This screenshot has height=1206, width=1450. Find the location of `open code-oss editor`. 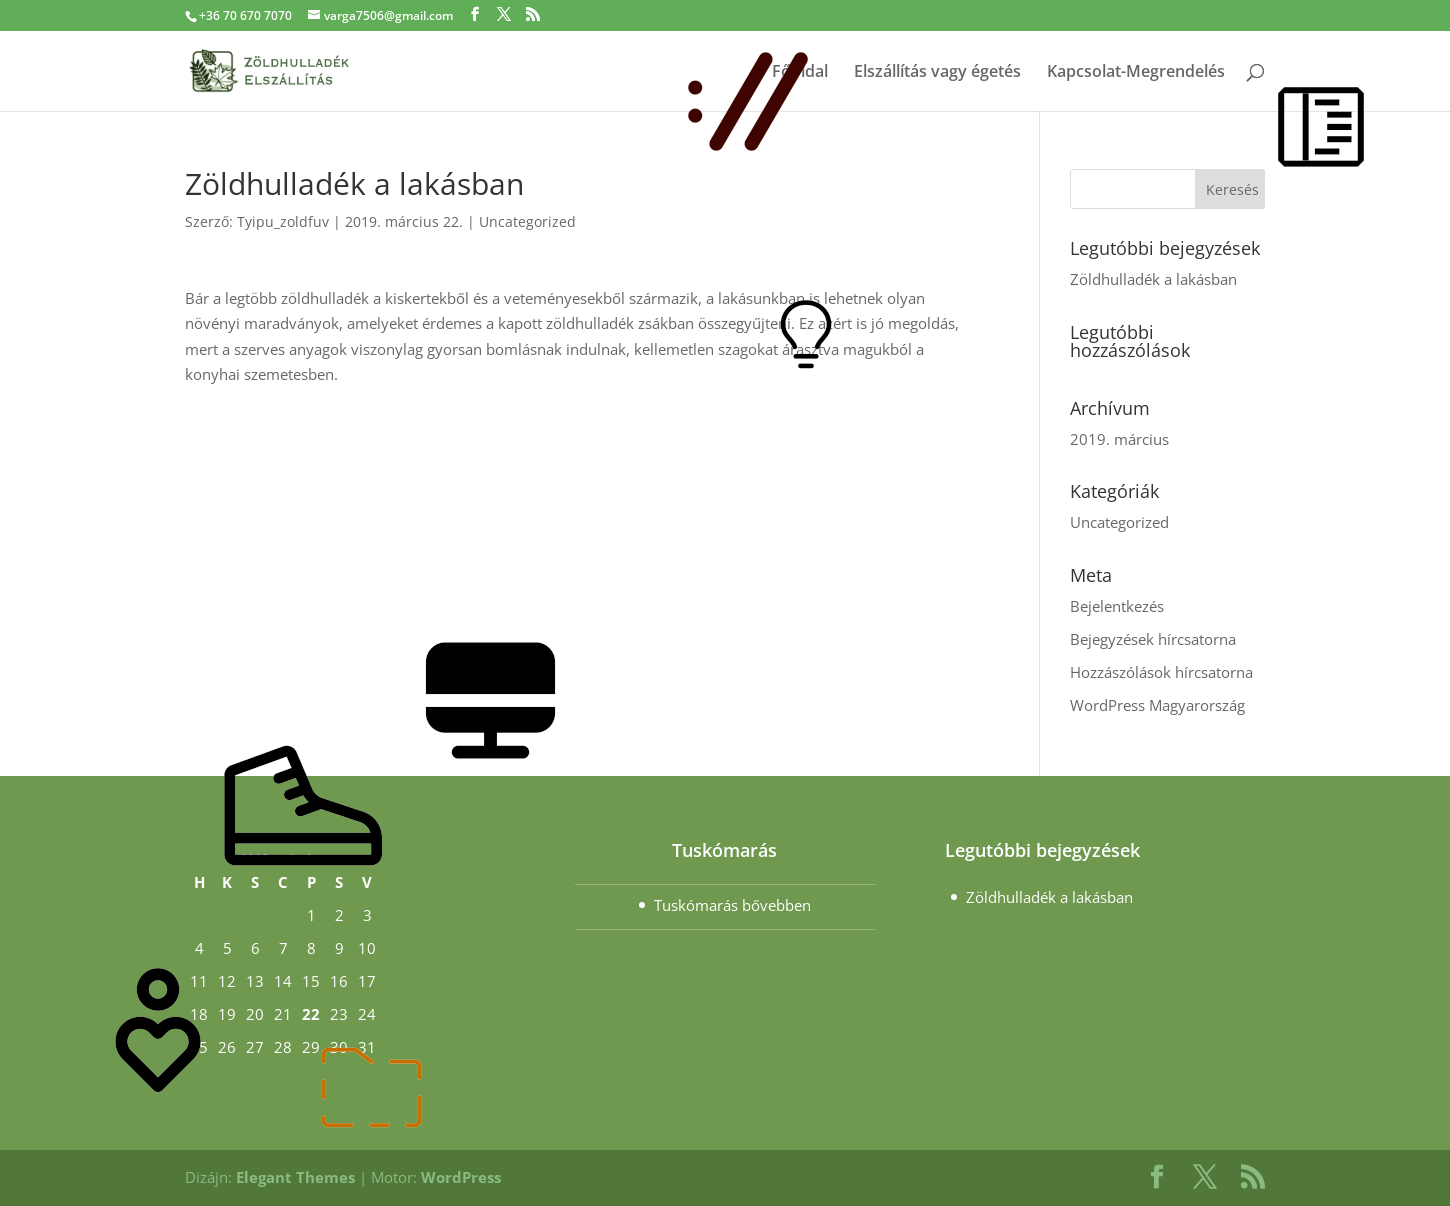

open code-oss editor is located at coordinates (1321, 130).